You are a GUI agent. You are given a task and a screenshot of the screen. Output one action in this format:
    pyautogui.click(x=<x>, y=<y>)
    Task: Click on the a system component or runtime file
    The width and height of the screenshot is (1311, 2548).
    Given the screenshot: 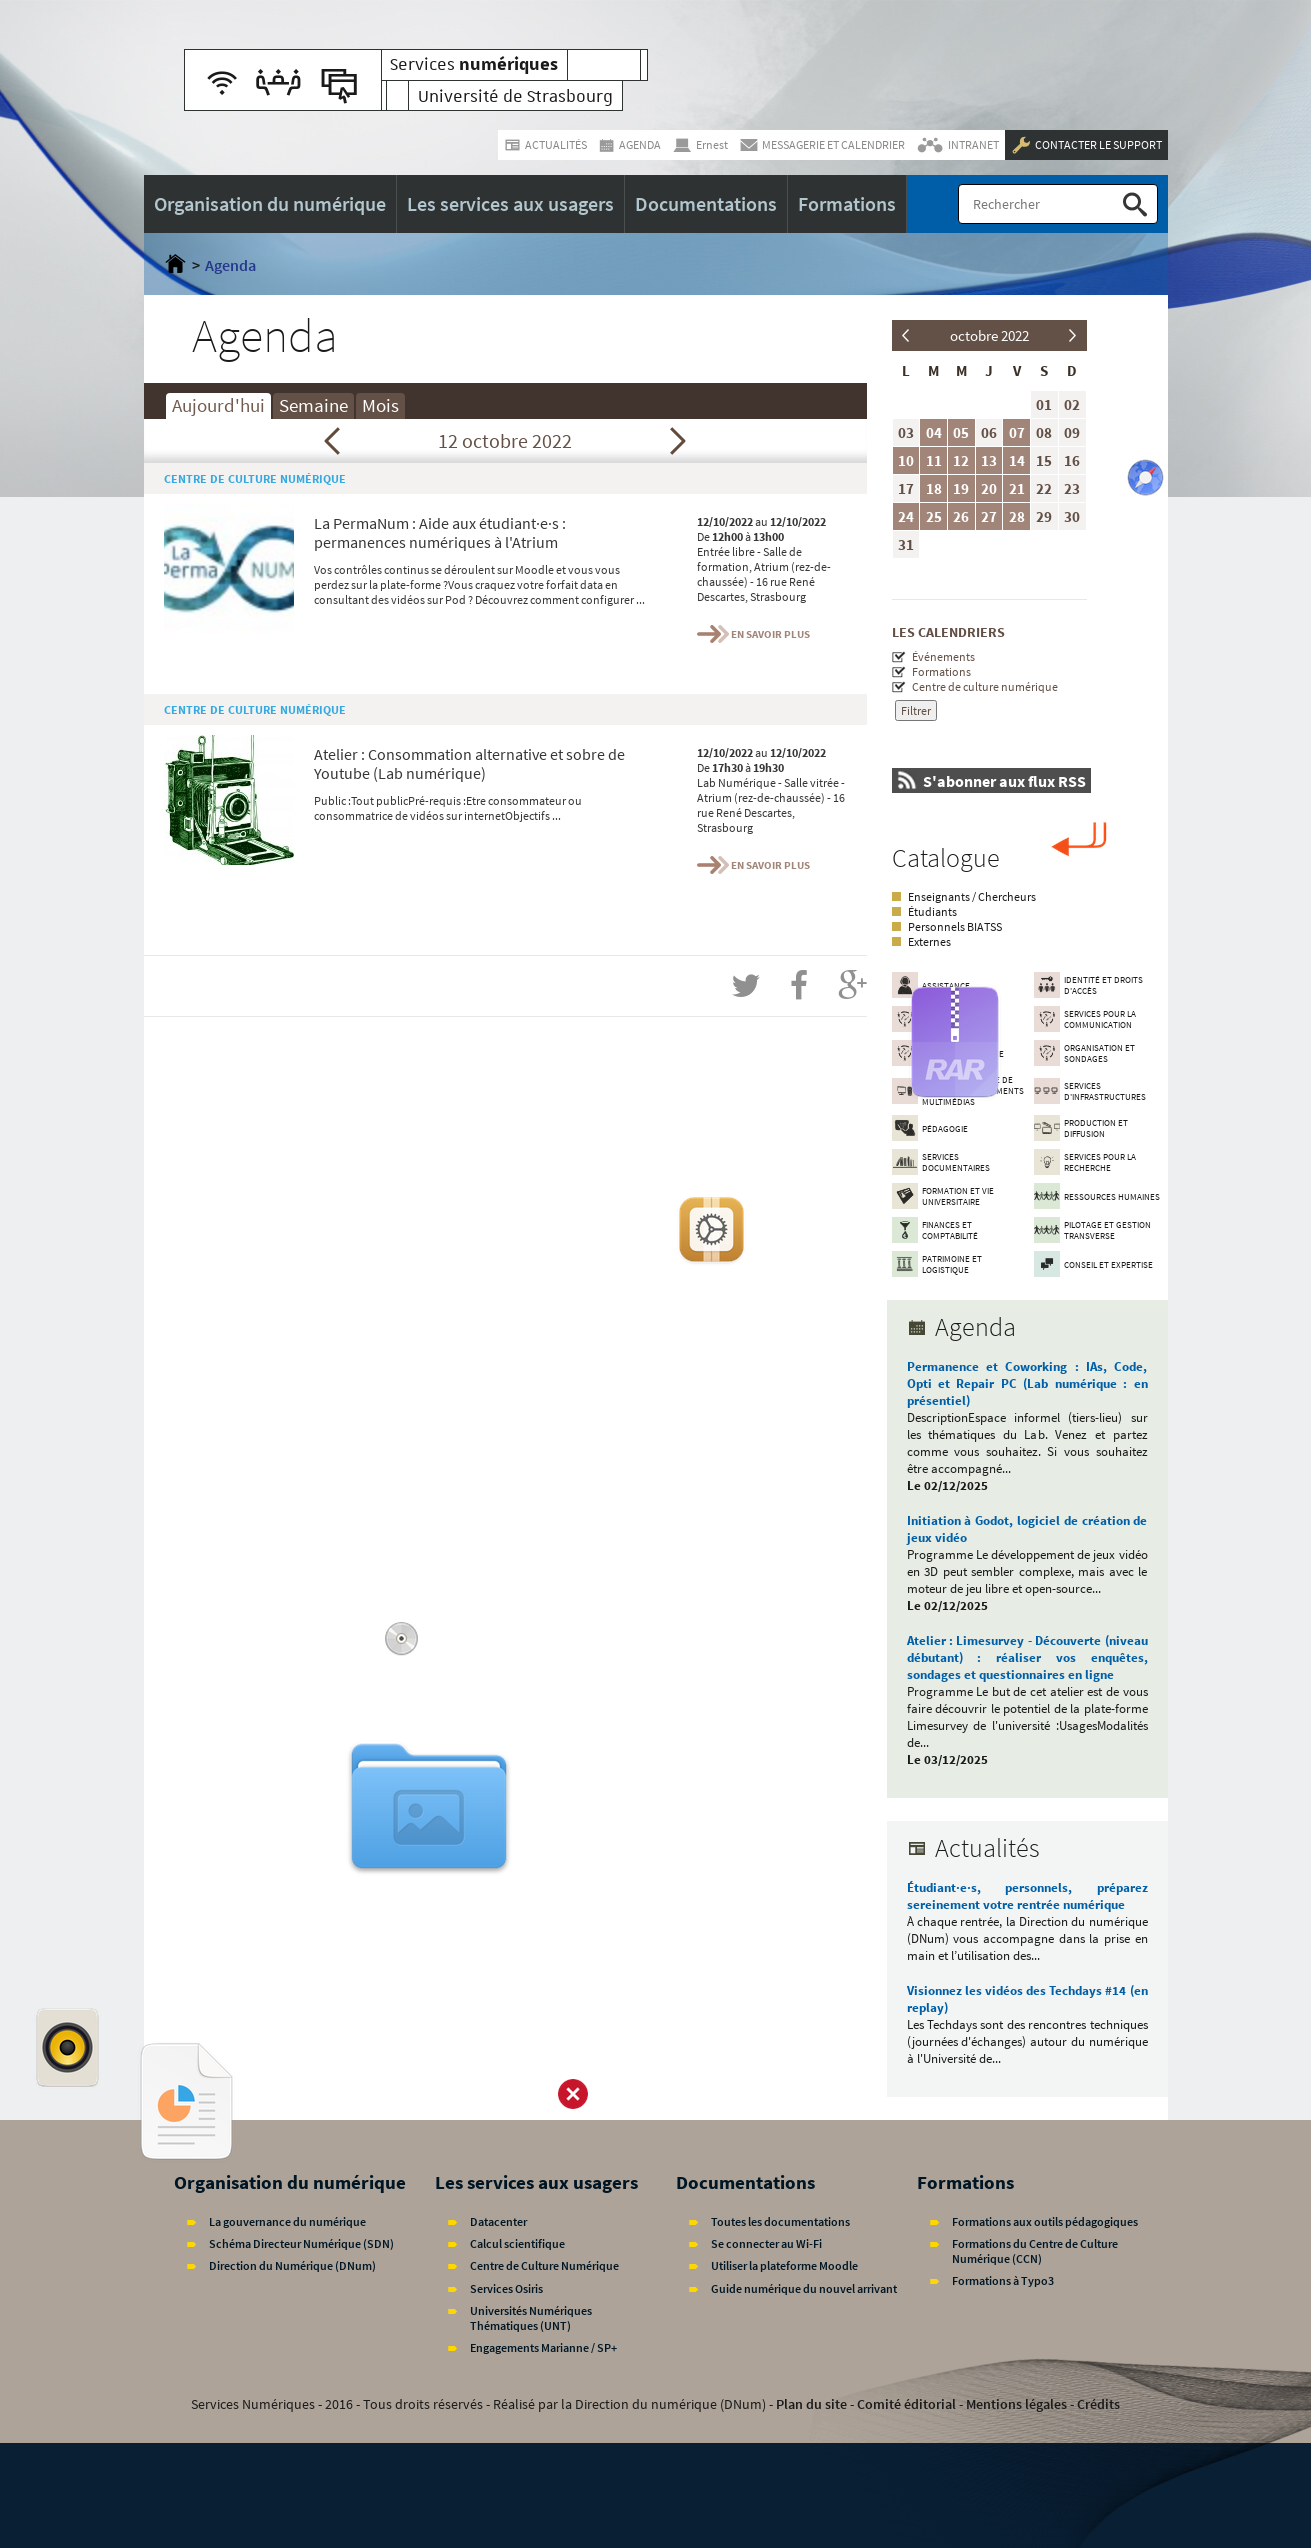 What is the action you would take?
    pyautogui.click(x=711, y=1230)
    